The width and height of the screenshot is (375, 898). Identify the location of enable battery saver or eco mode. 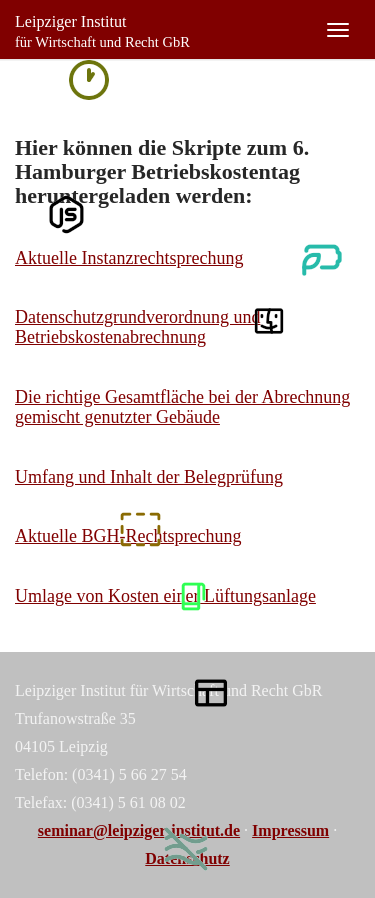
(323, 257).